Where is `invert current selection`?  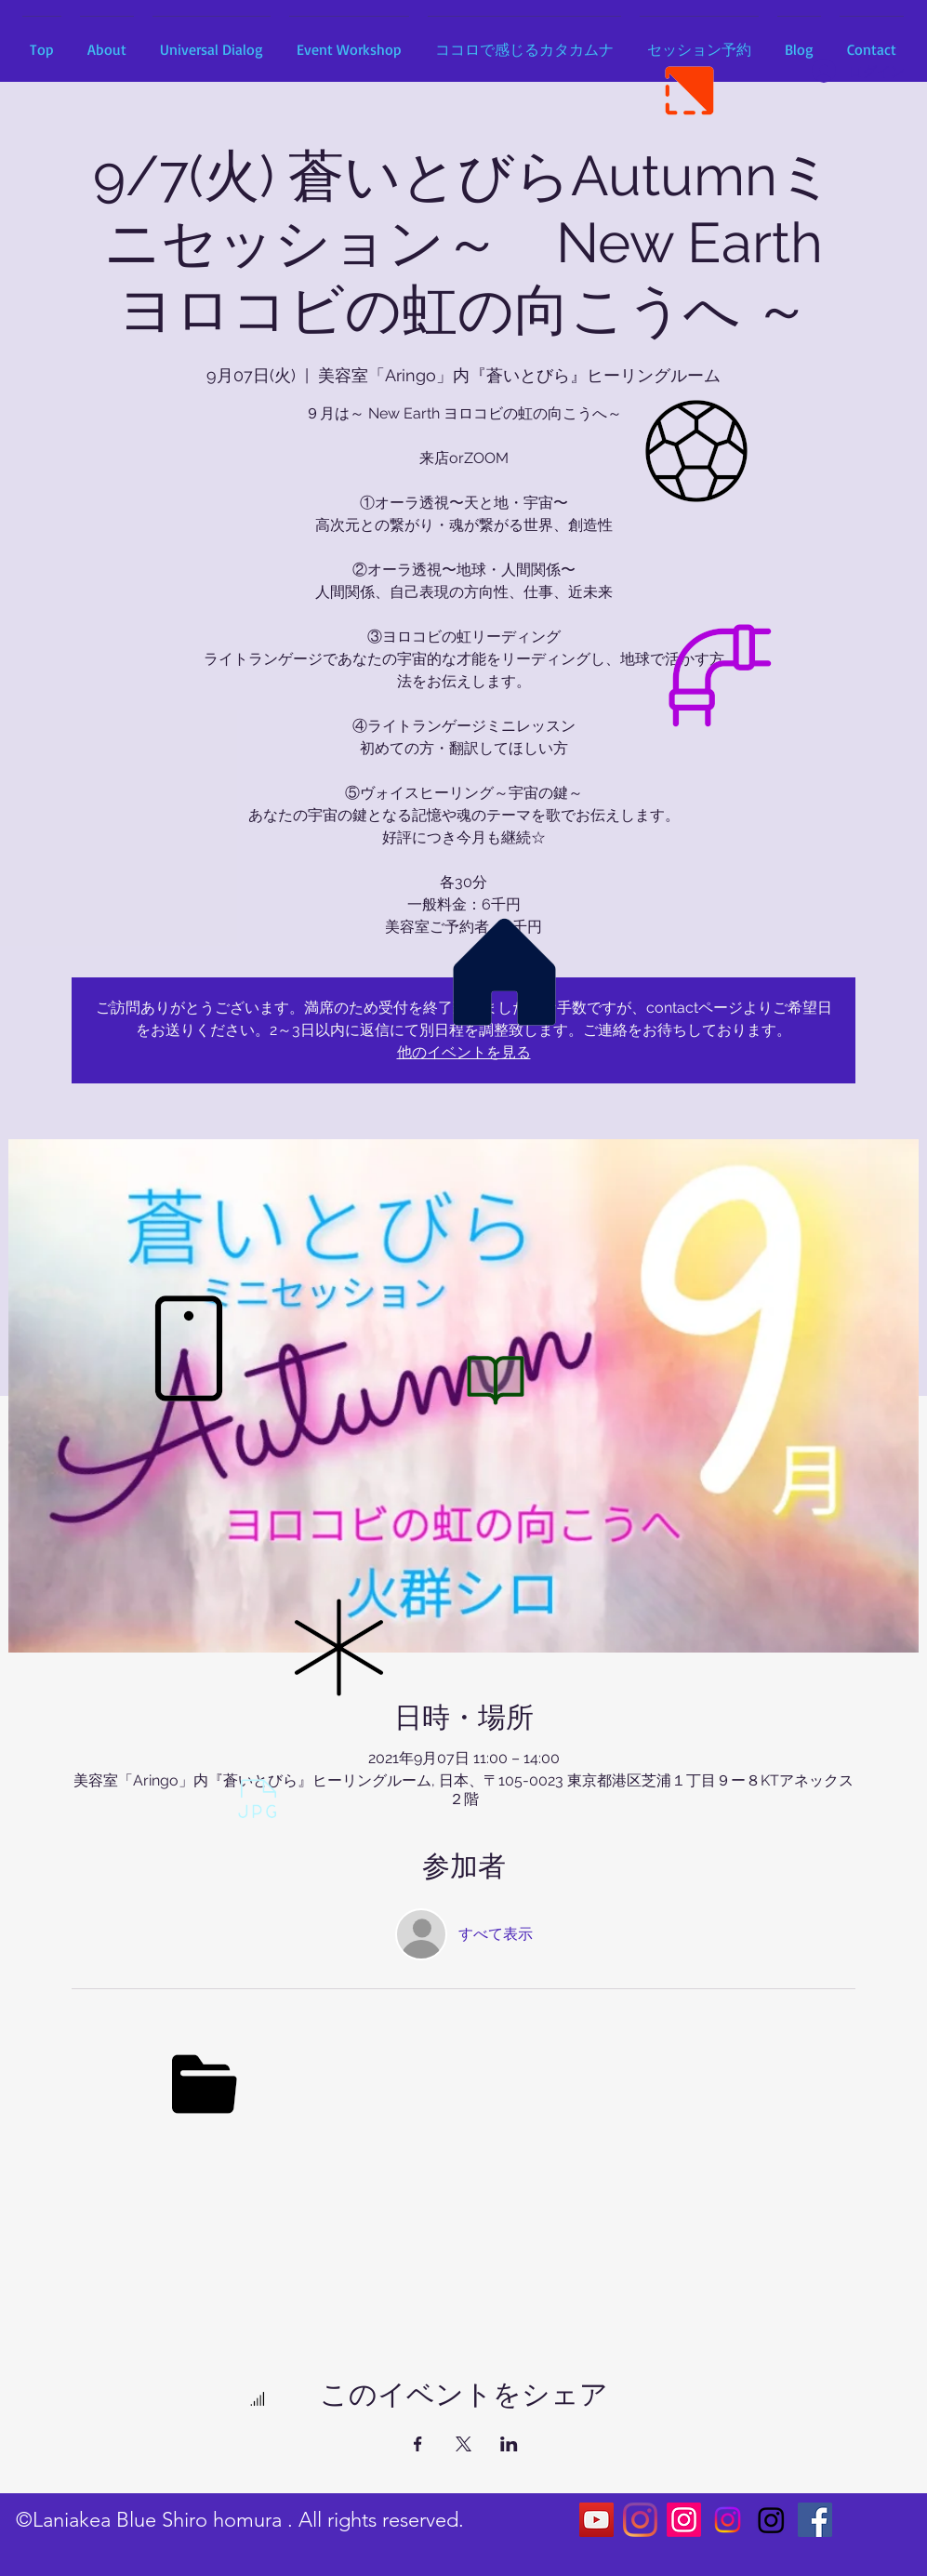
invert current selection is located at coordinates (689, 90).